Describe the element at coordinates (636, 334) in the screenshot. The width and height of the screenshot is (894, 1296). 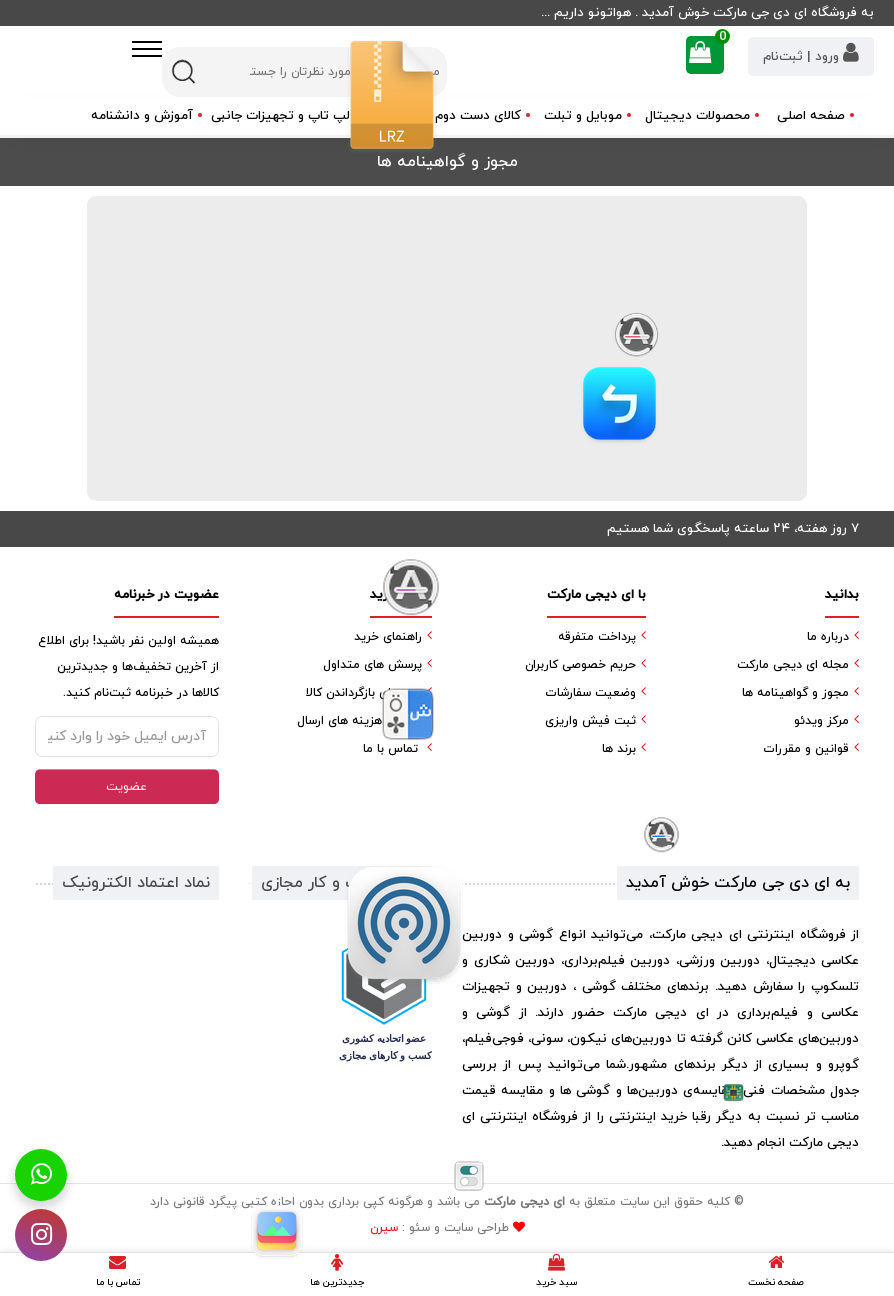
I see `open the software update manager` at that location.